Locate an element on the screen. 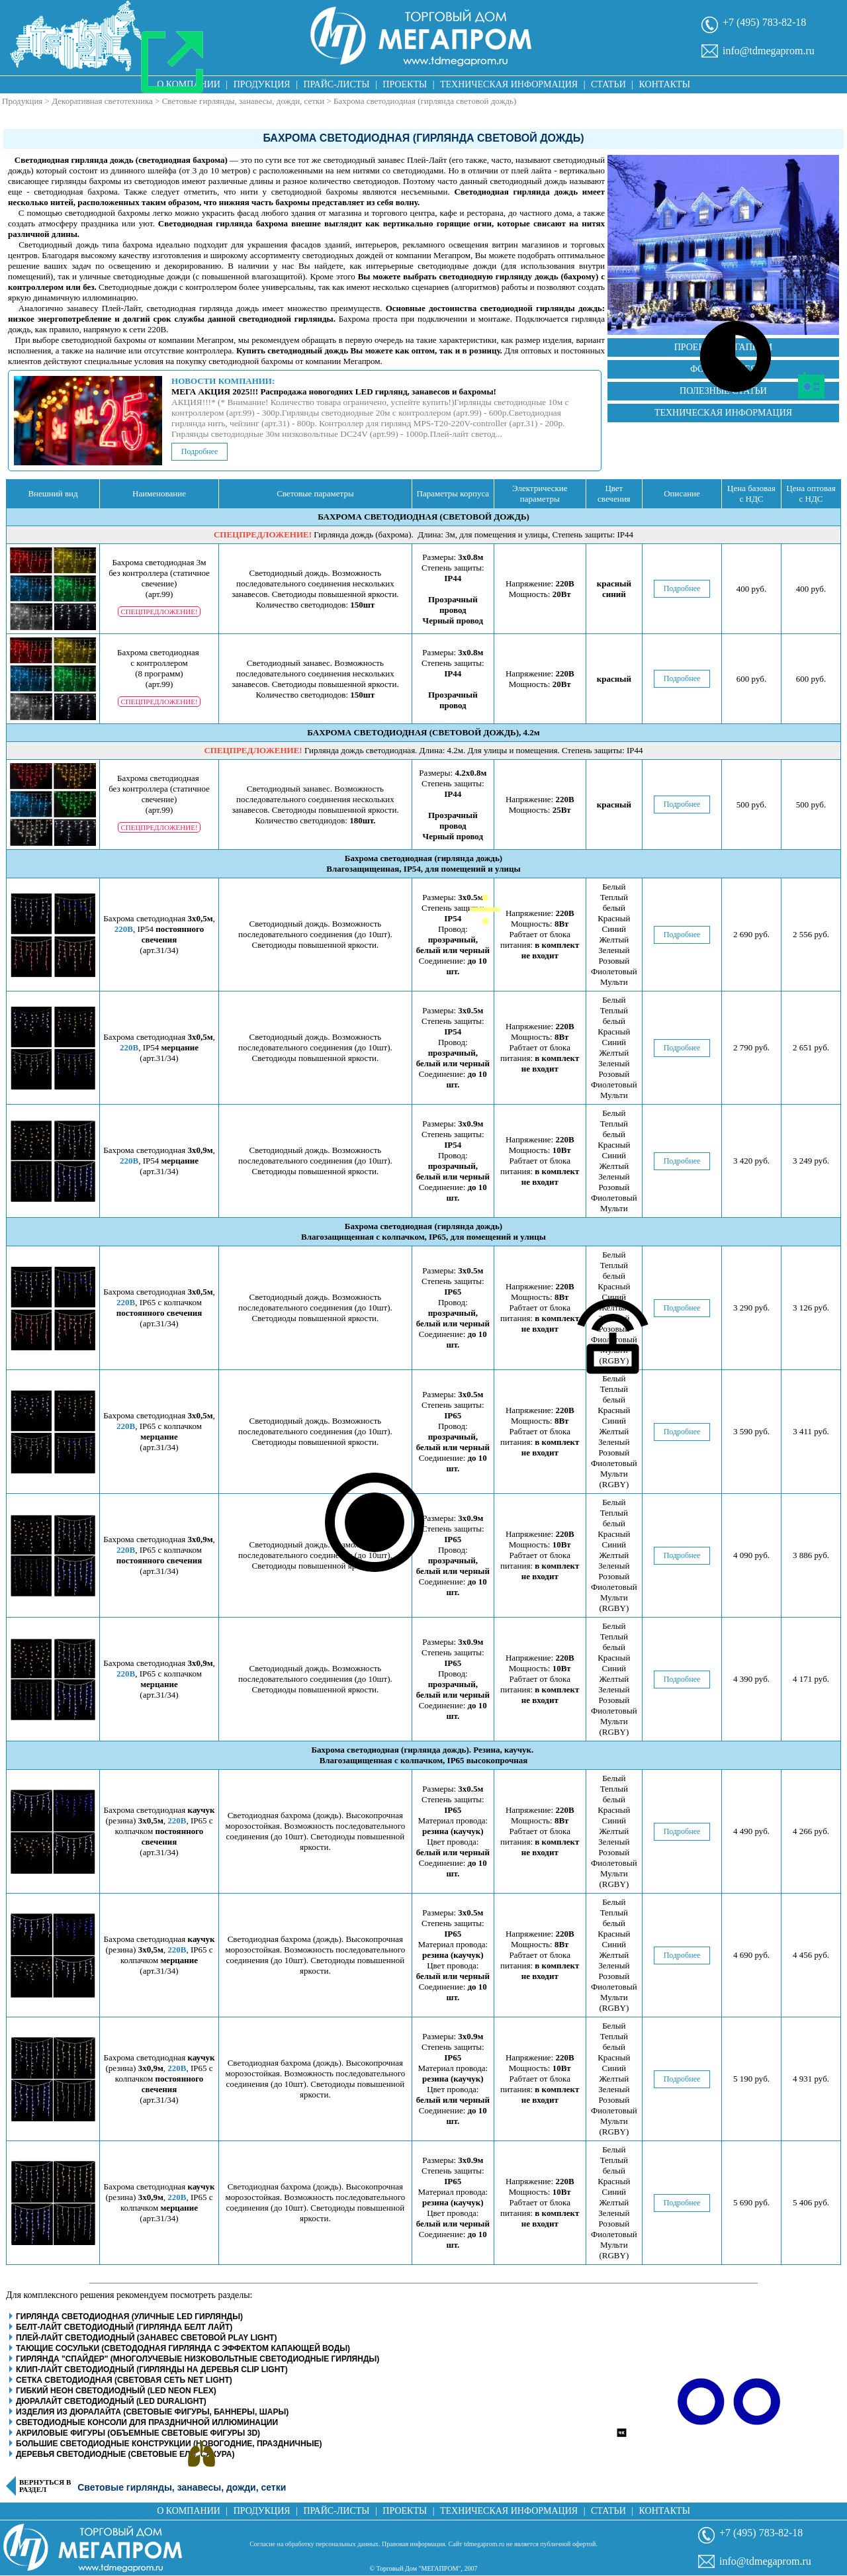 The width and height of the screenshot is (847, 2576). open flickr app is located at coordinates (729, 2401).